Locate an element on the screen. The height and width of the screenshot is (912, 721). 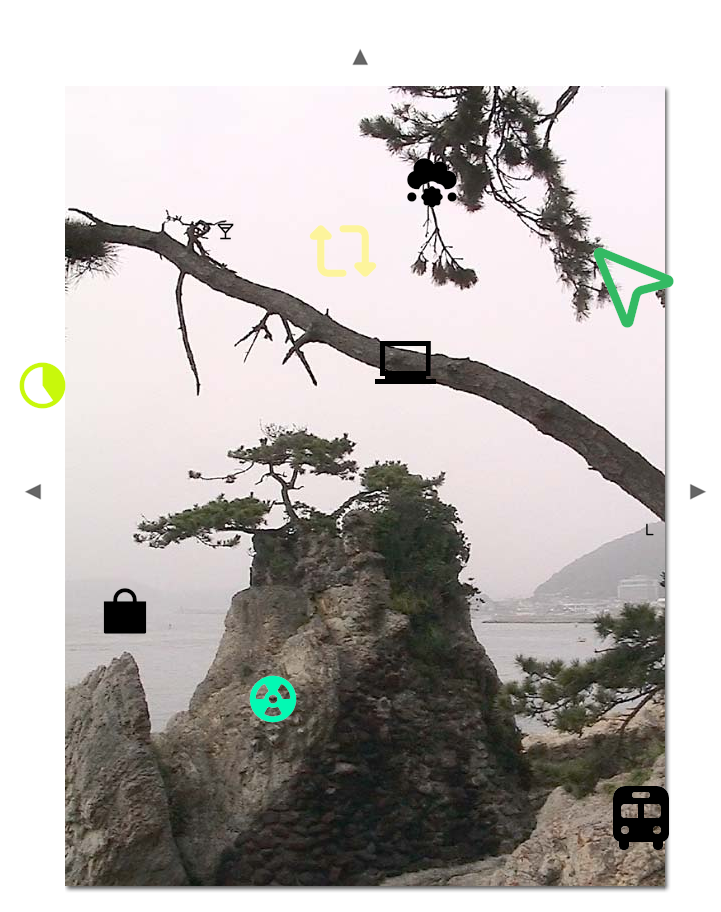
indicates radioactive or hazardous material warning is located at coordinates (273, 699).